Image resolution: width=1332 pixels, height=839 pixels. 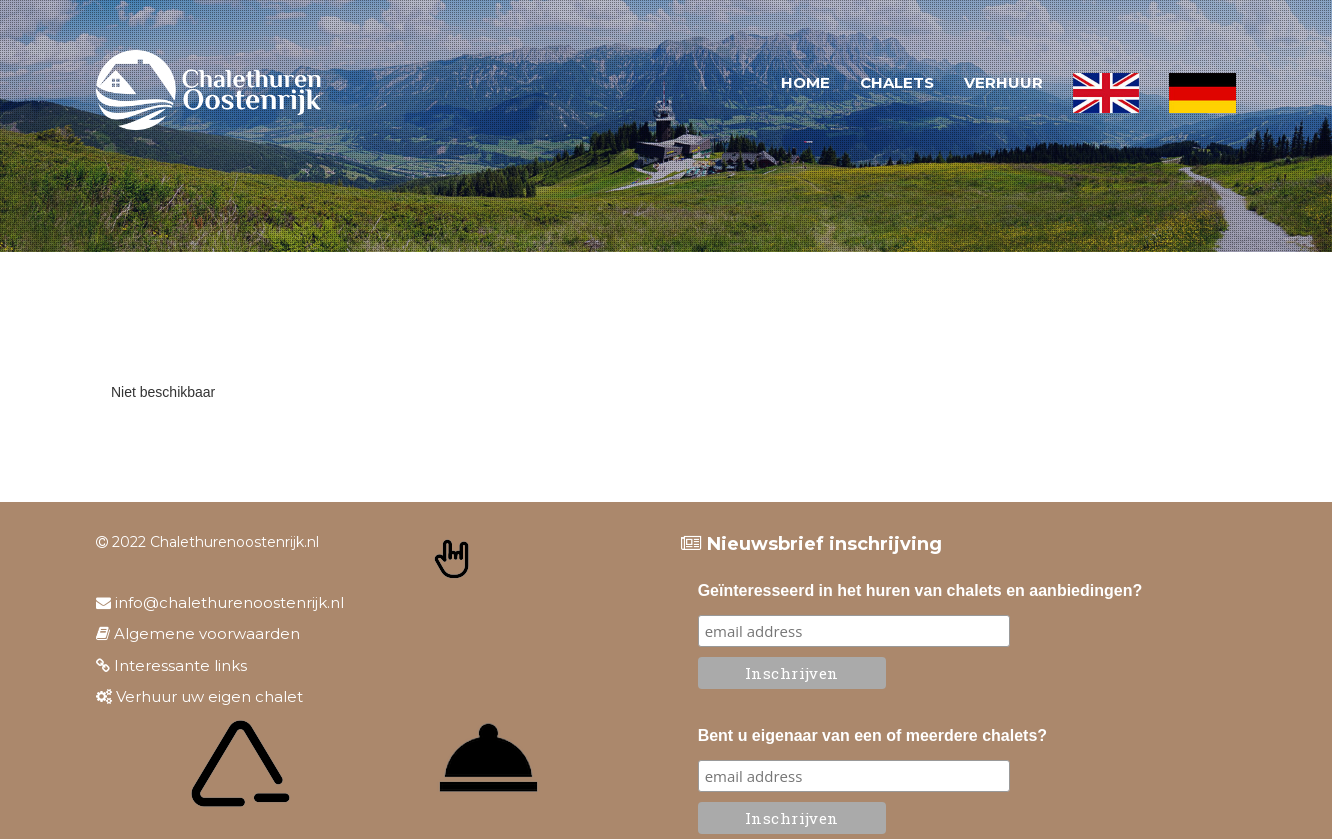 What do you see at coordinates (488, 757) in the screenshot?
I see `request room service` at bounding box center [488, 757].